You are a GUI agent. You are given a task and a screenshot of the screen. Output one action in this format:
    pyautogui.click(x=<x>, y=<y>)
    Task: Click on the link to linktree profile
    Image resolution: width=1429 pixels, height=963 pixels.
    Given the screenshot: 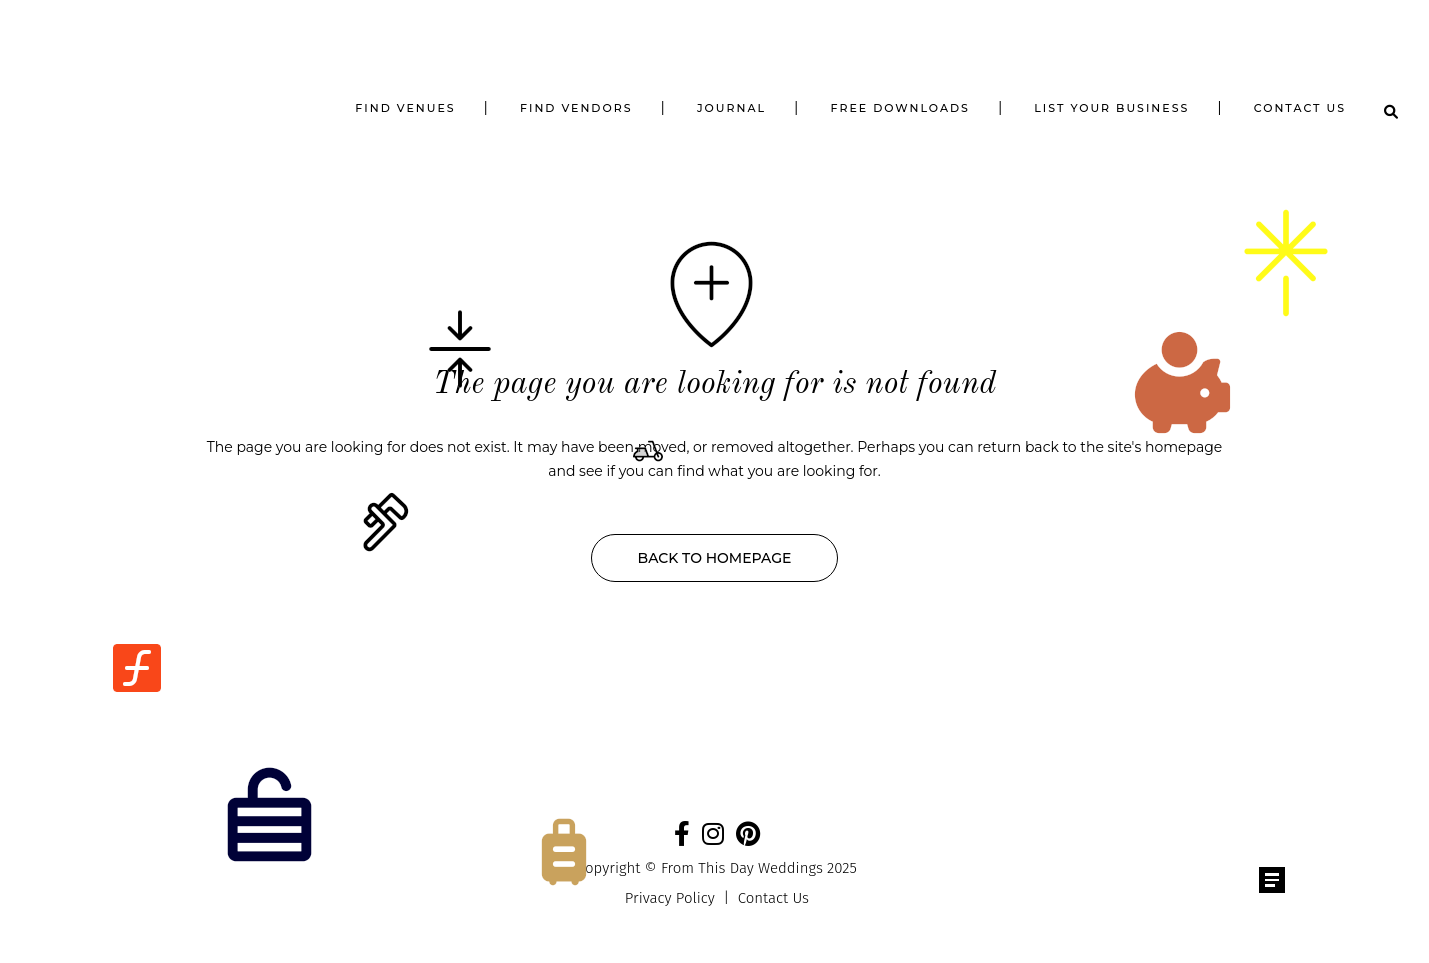 What is the action you would take?
    pyautogui.click(x=1286, y=263)
    